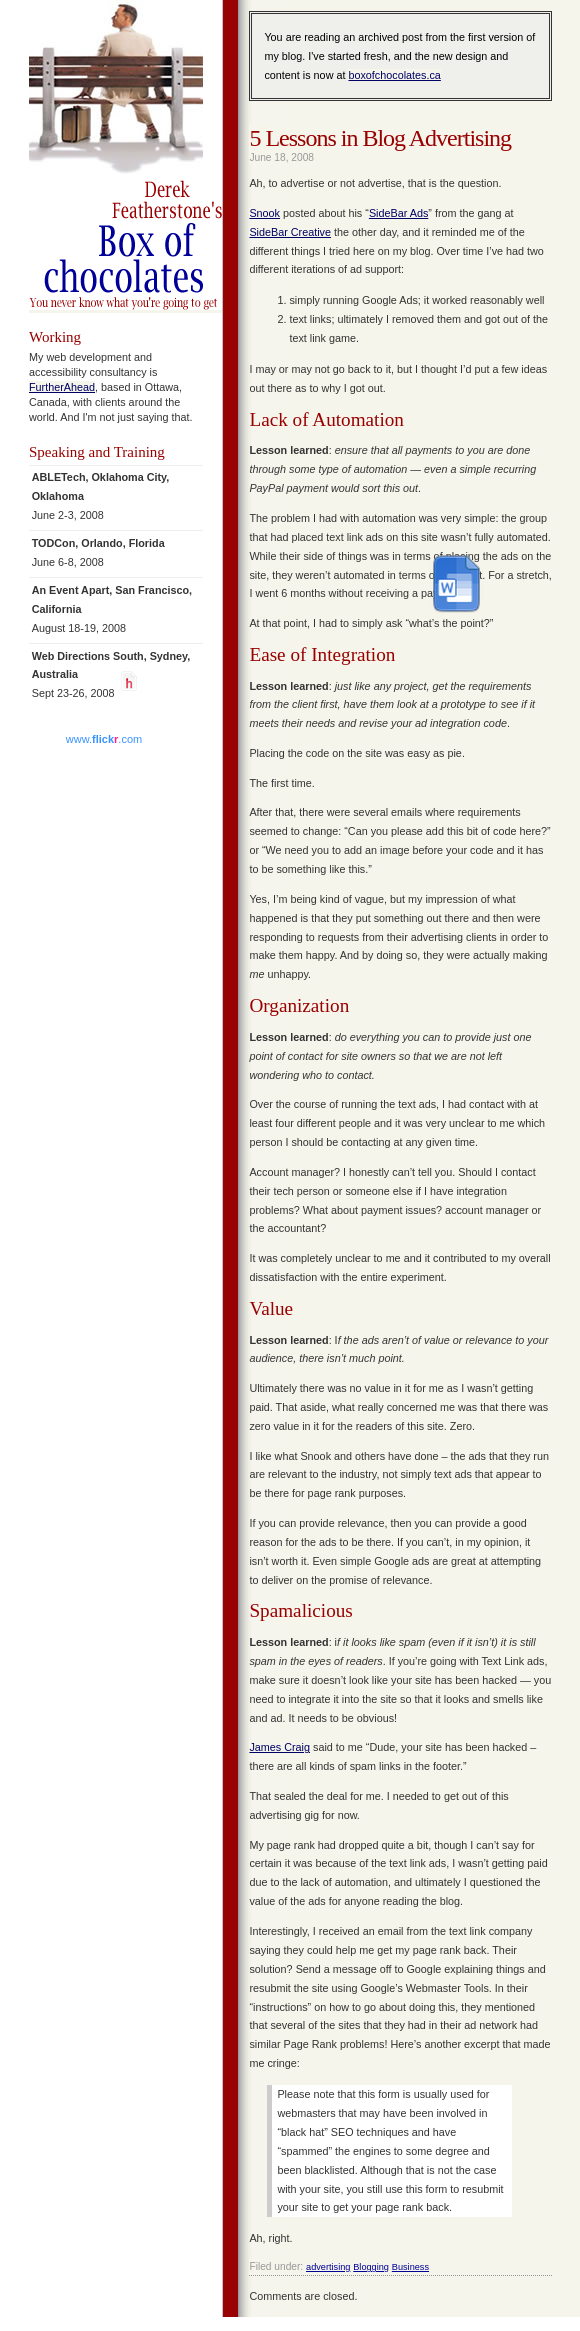 The width and height of the screenshot is (580, 2331). What do you see at coordinates (129, 681) in the screenshot?
I see `c/c++ header file` at bounding box center [129, 681].